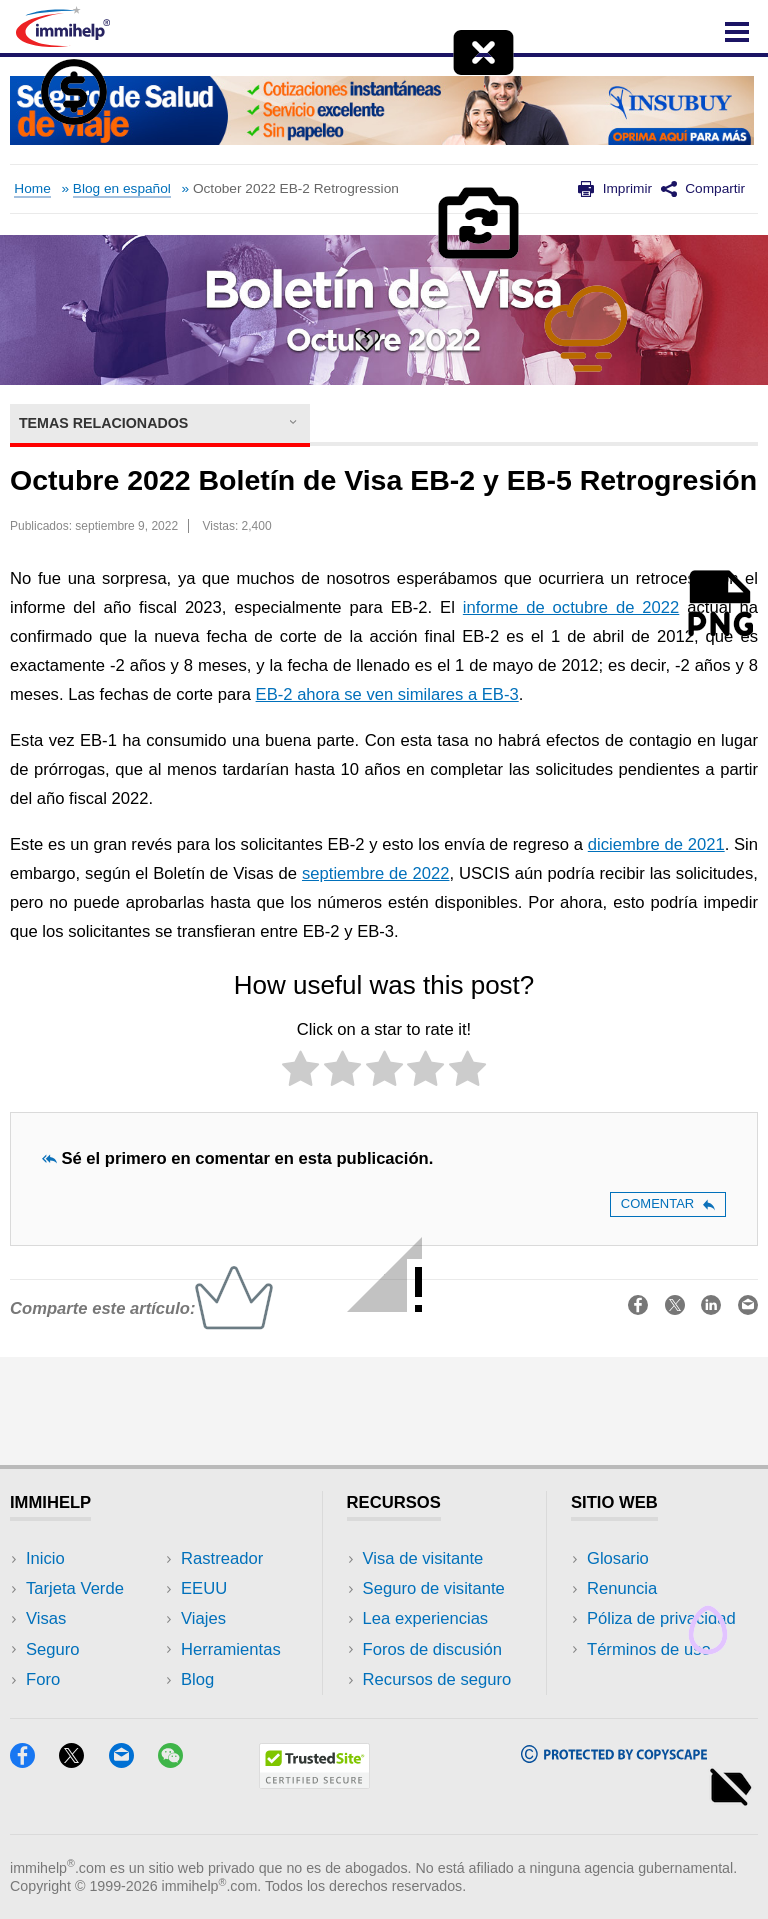  I want to click on indicates no cellular signal with no internet connection, so click(384, 1274).